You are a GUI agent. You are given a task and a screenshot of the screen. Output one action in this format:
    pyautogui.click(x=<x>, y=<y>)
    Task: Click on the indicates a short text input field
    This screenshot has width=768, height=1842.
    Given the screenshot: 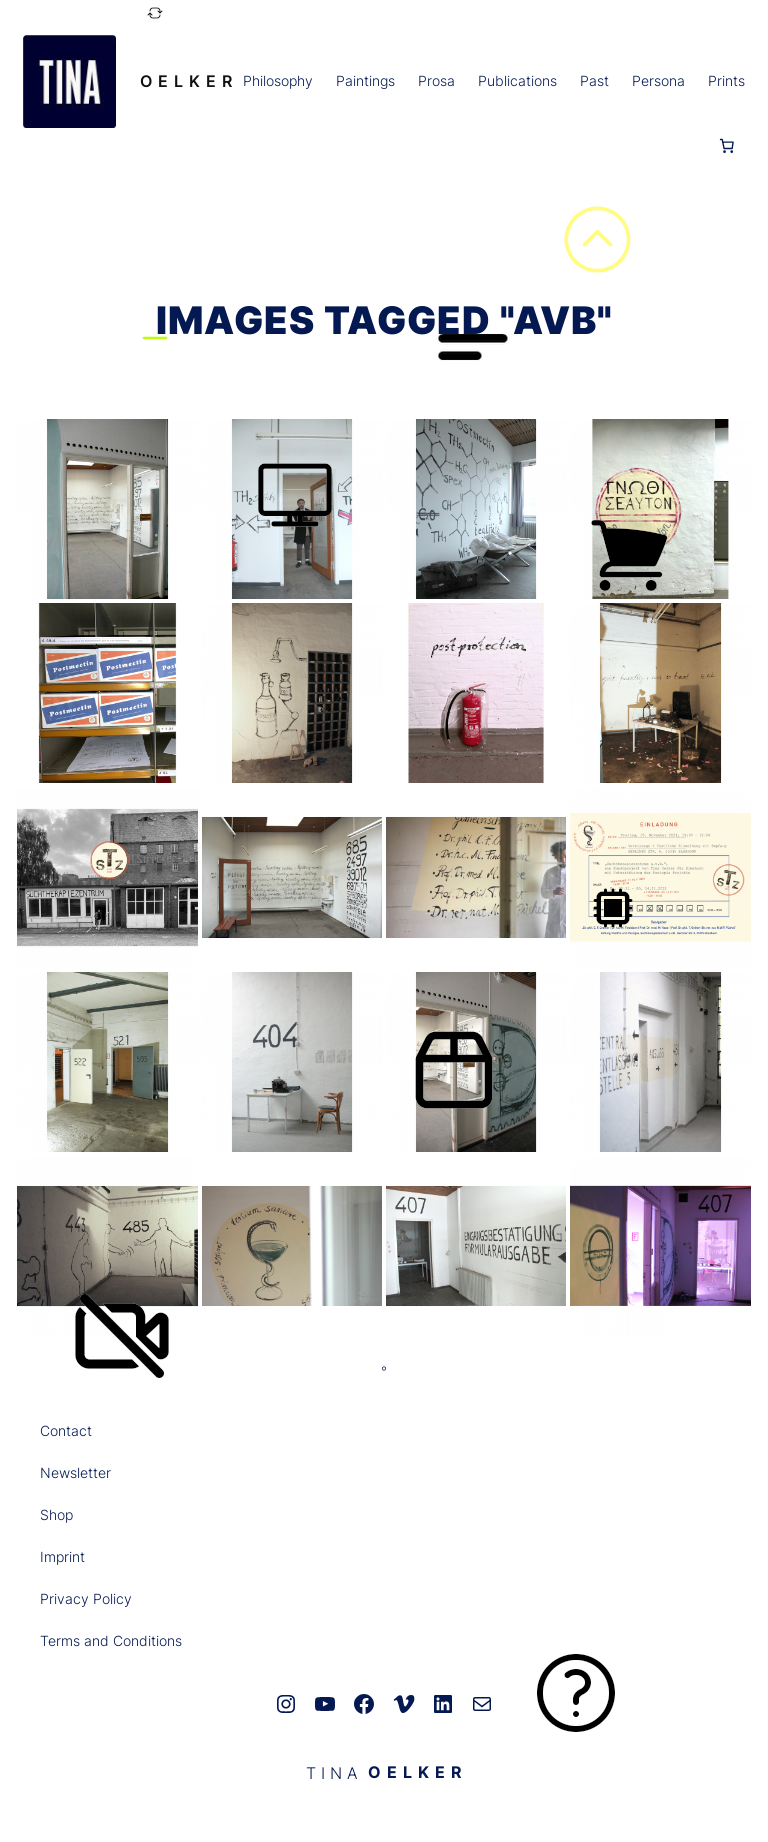 What is the action you would take?
    pyautogui.click(x=473, y=347)
    